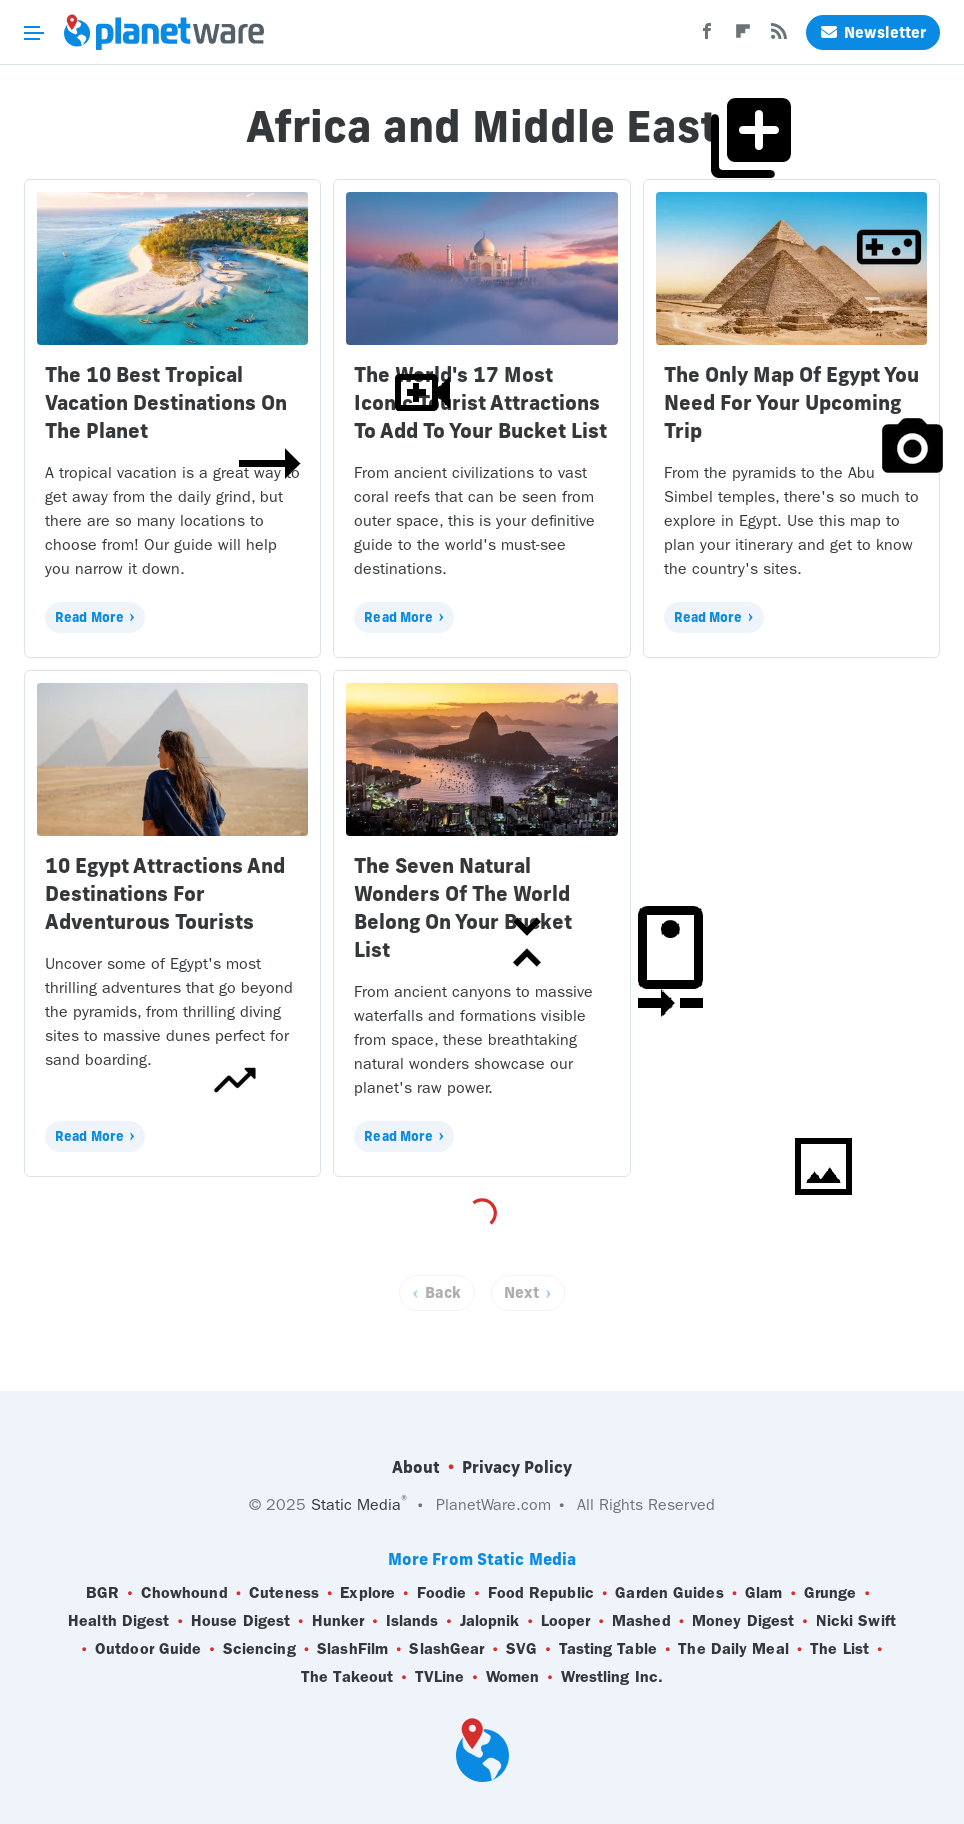 The height and width of the screenshot is (1824, 964). I want to click on start a new video call, so click(422, 392).